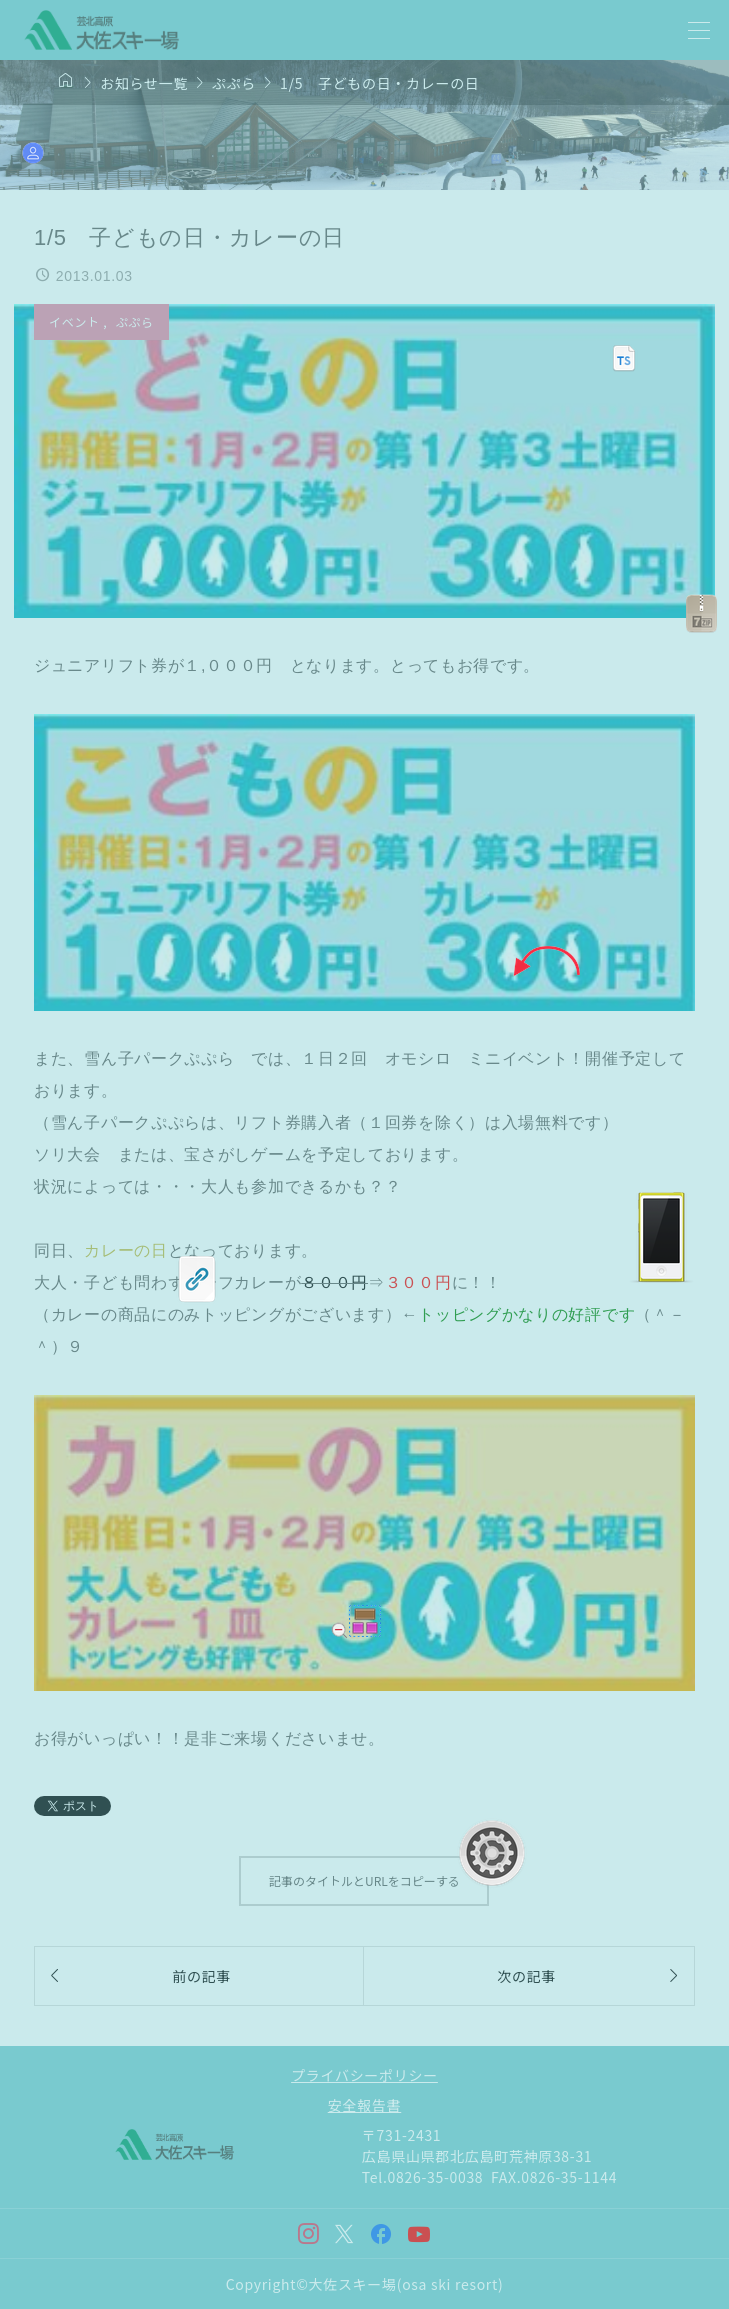  I want to click on a 7z compressed archive file, so click(701, 613).